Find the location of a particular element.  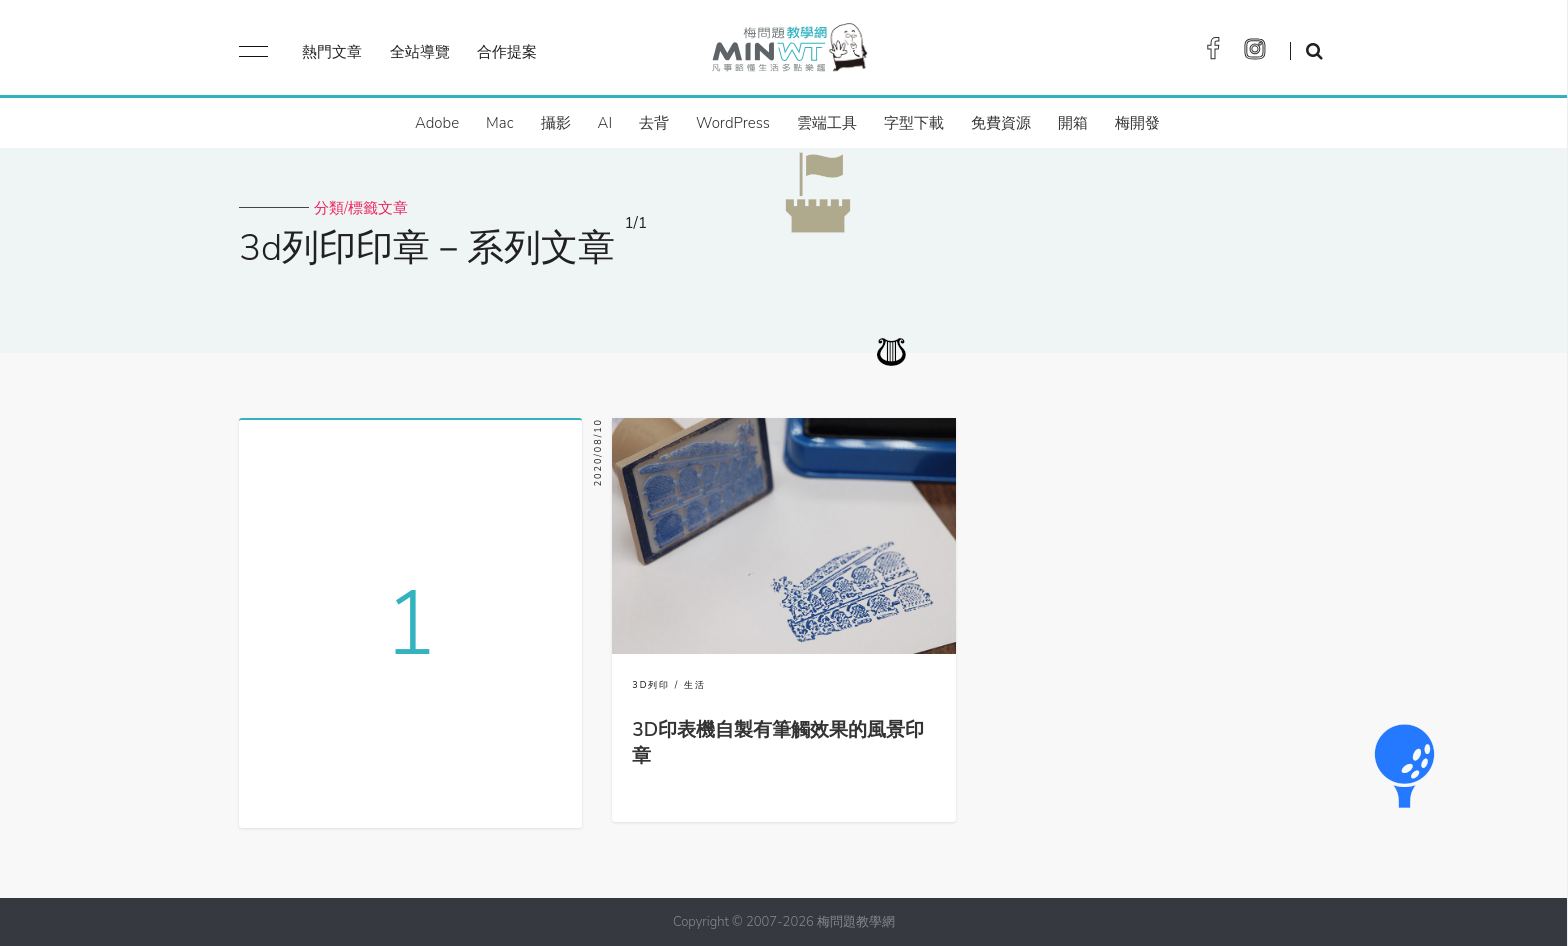

access music or audio features is located at coordinates (891, 351).